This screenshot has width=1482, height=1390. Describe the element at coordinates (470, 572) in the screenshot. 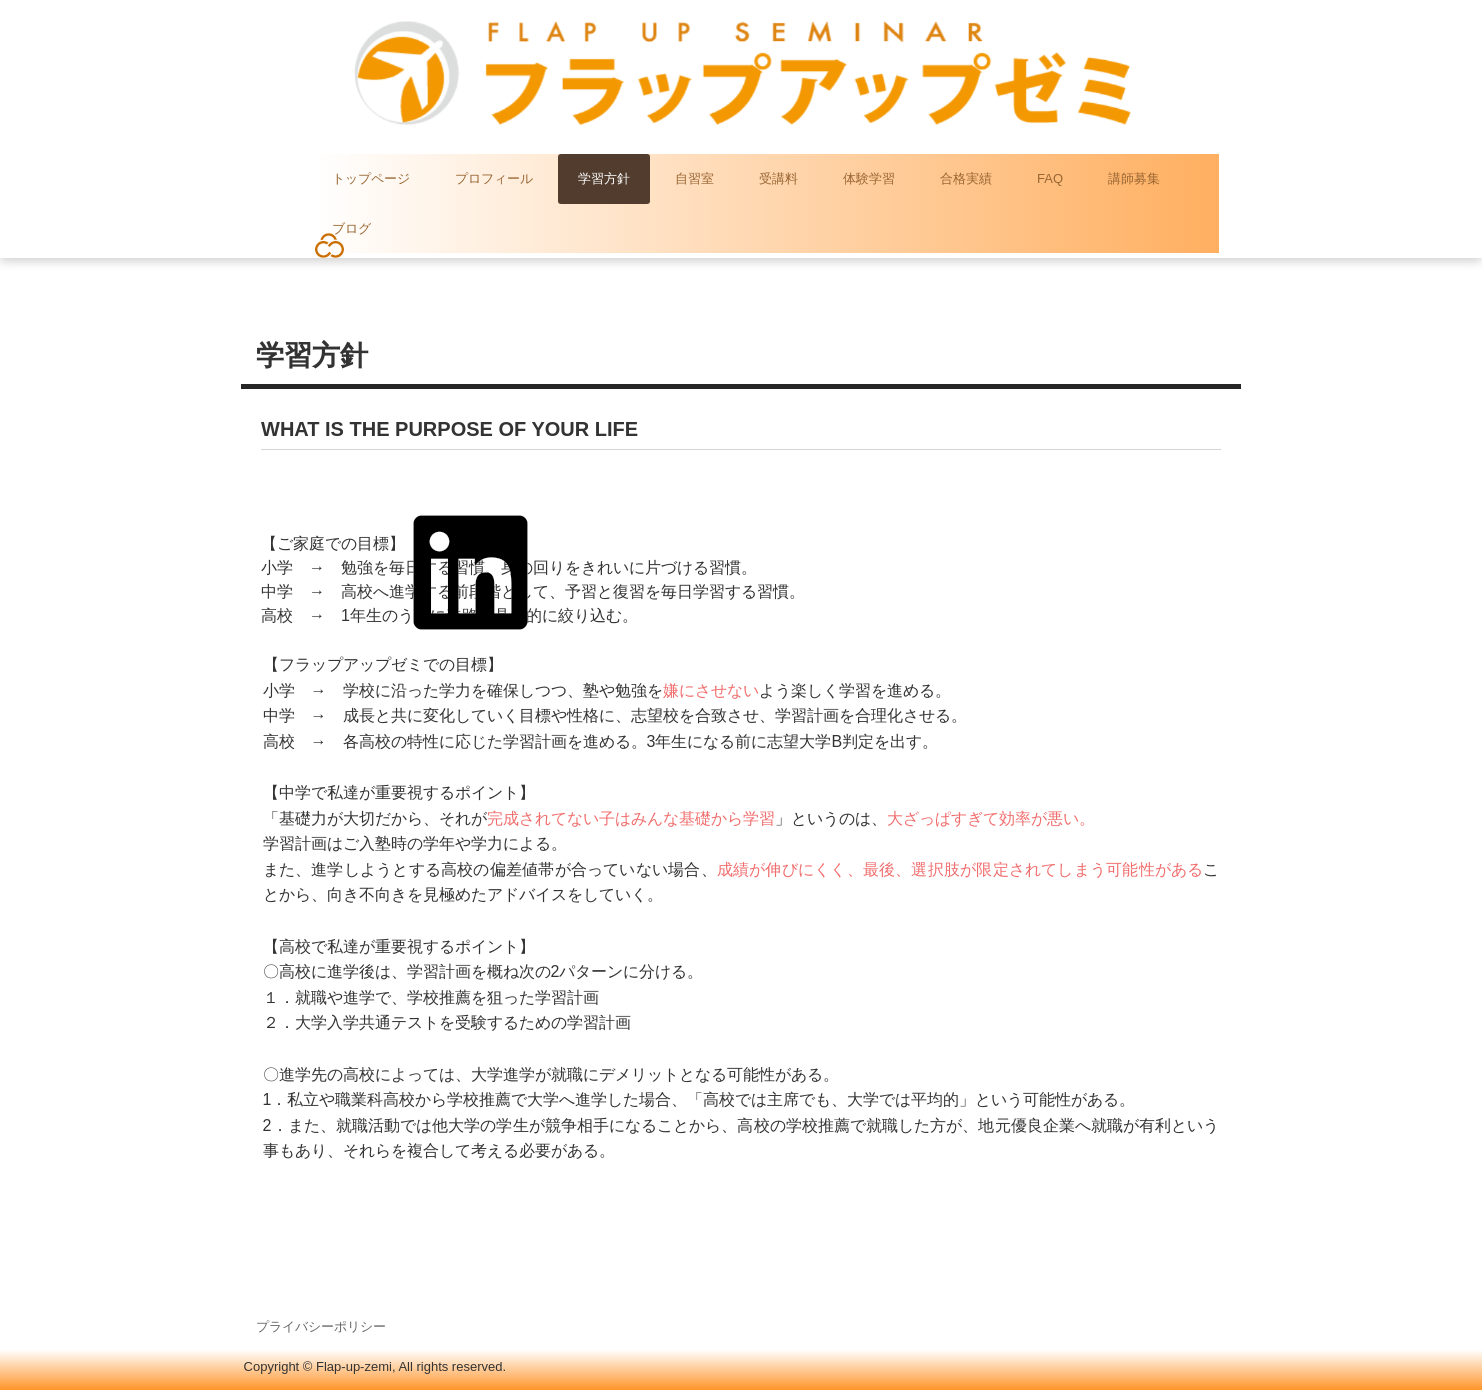

I see `open LinkedIn app or website` at that location.